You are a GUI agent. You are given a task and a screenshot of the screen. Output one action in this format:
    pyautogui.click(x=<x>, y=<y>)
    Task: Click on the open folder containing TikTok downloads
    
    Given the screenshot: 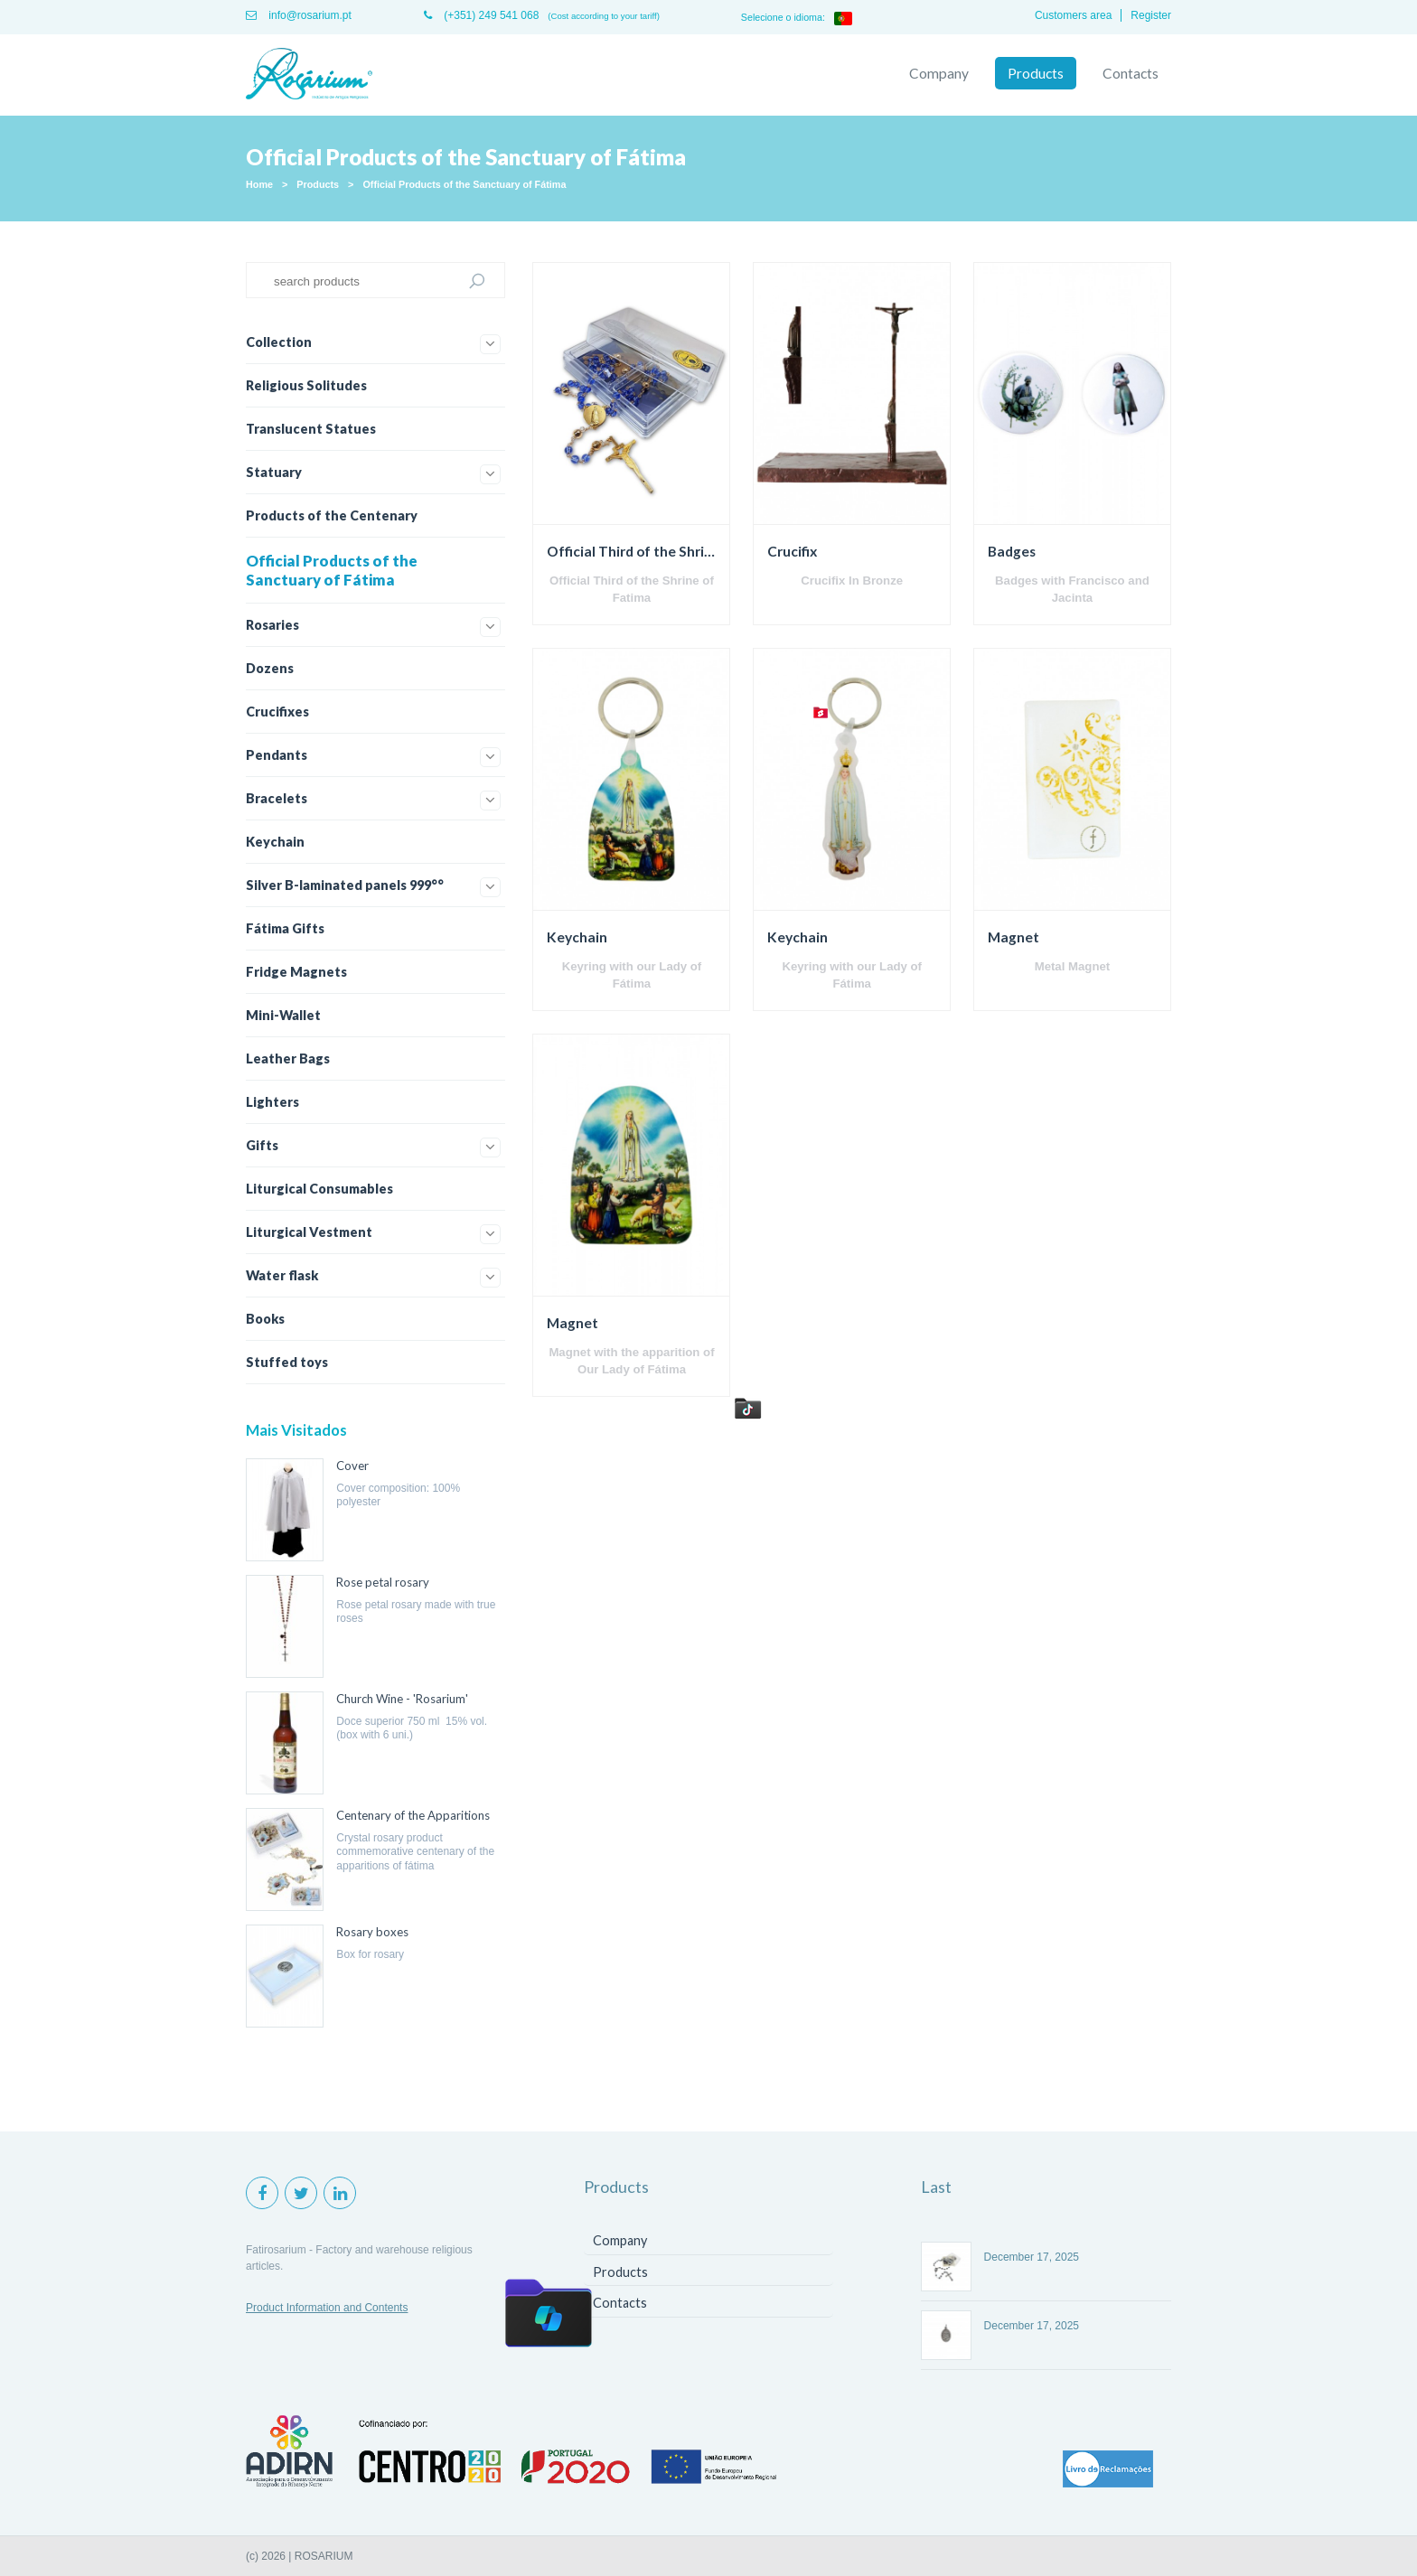 What is the action you would take?
    pyautogui.click(x=747, y=1409)
    